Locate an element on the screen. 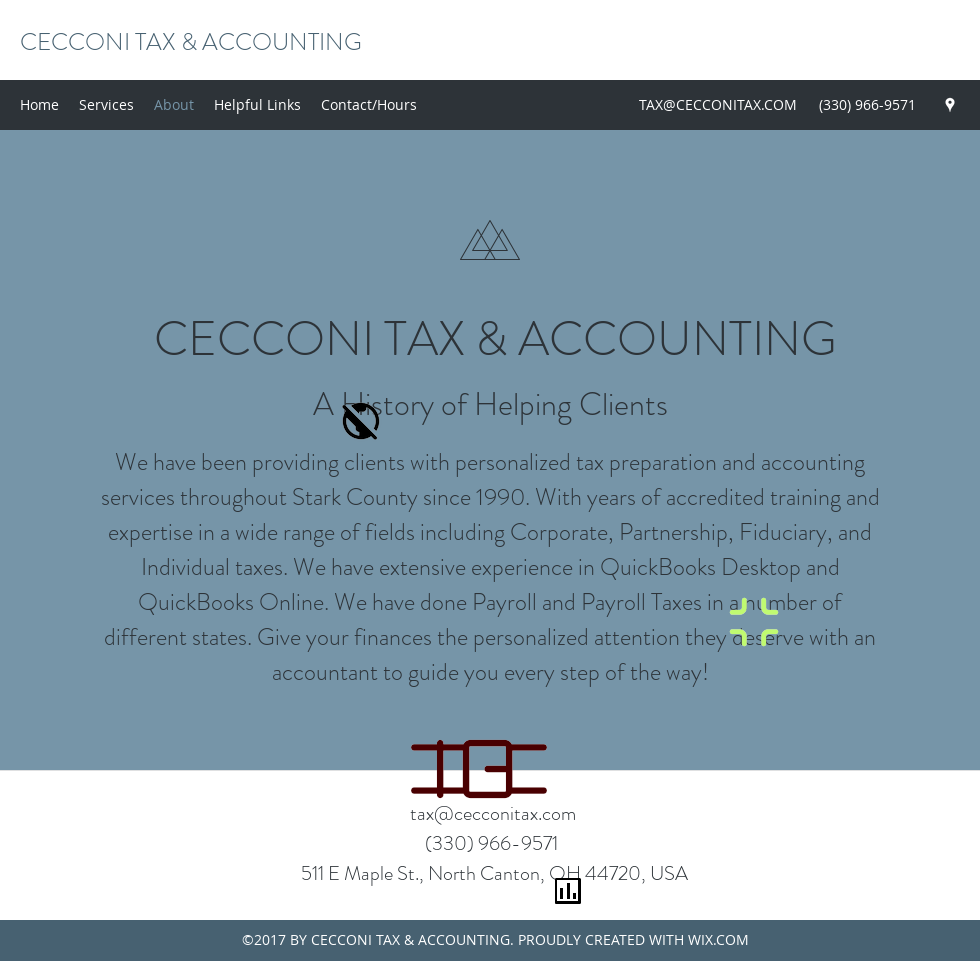  disable public visibility is located at coordinates (361, 421).